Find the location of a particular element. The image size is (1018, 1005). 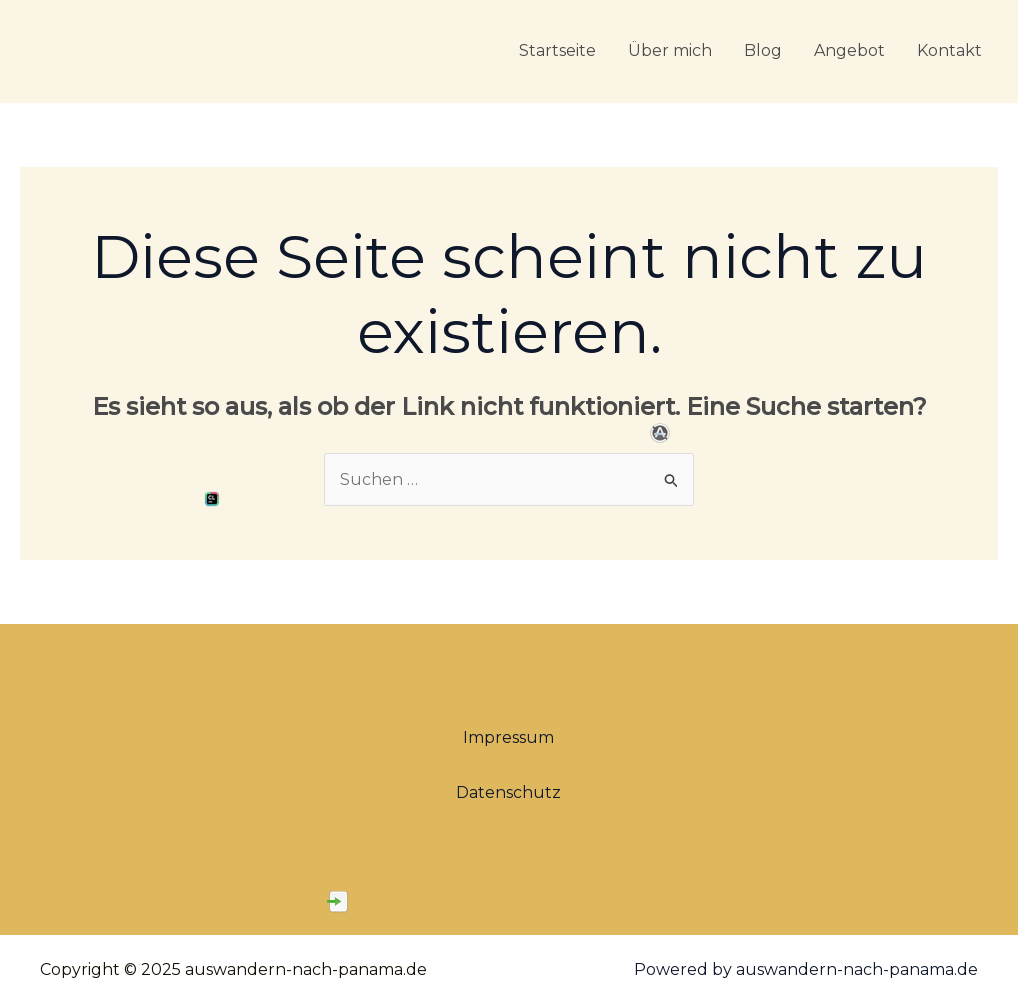

open CLion IDE application is located at coordinates (212, 499).